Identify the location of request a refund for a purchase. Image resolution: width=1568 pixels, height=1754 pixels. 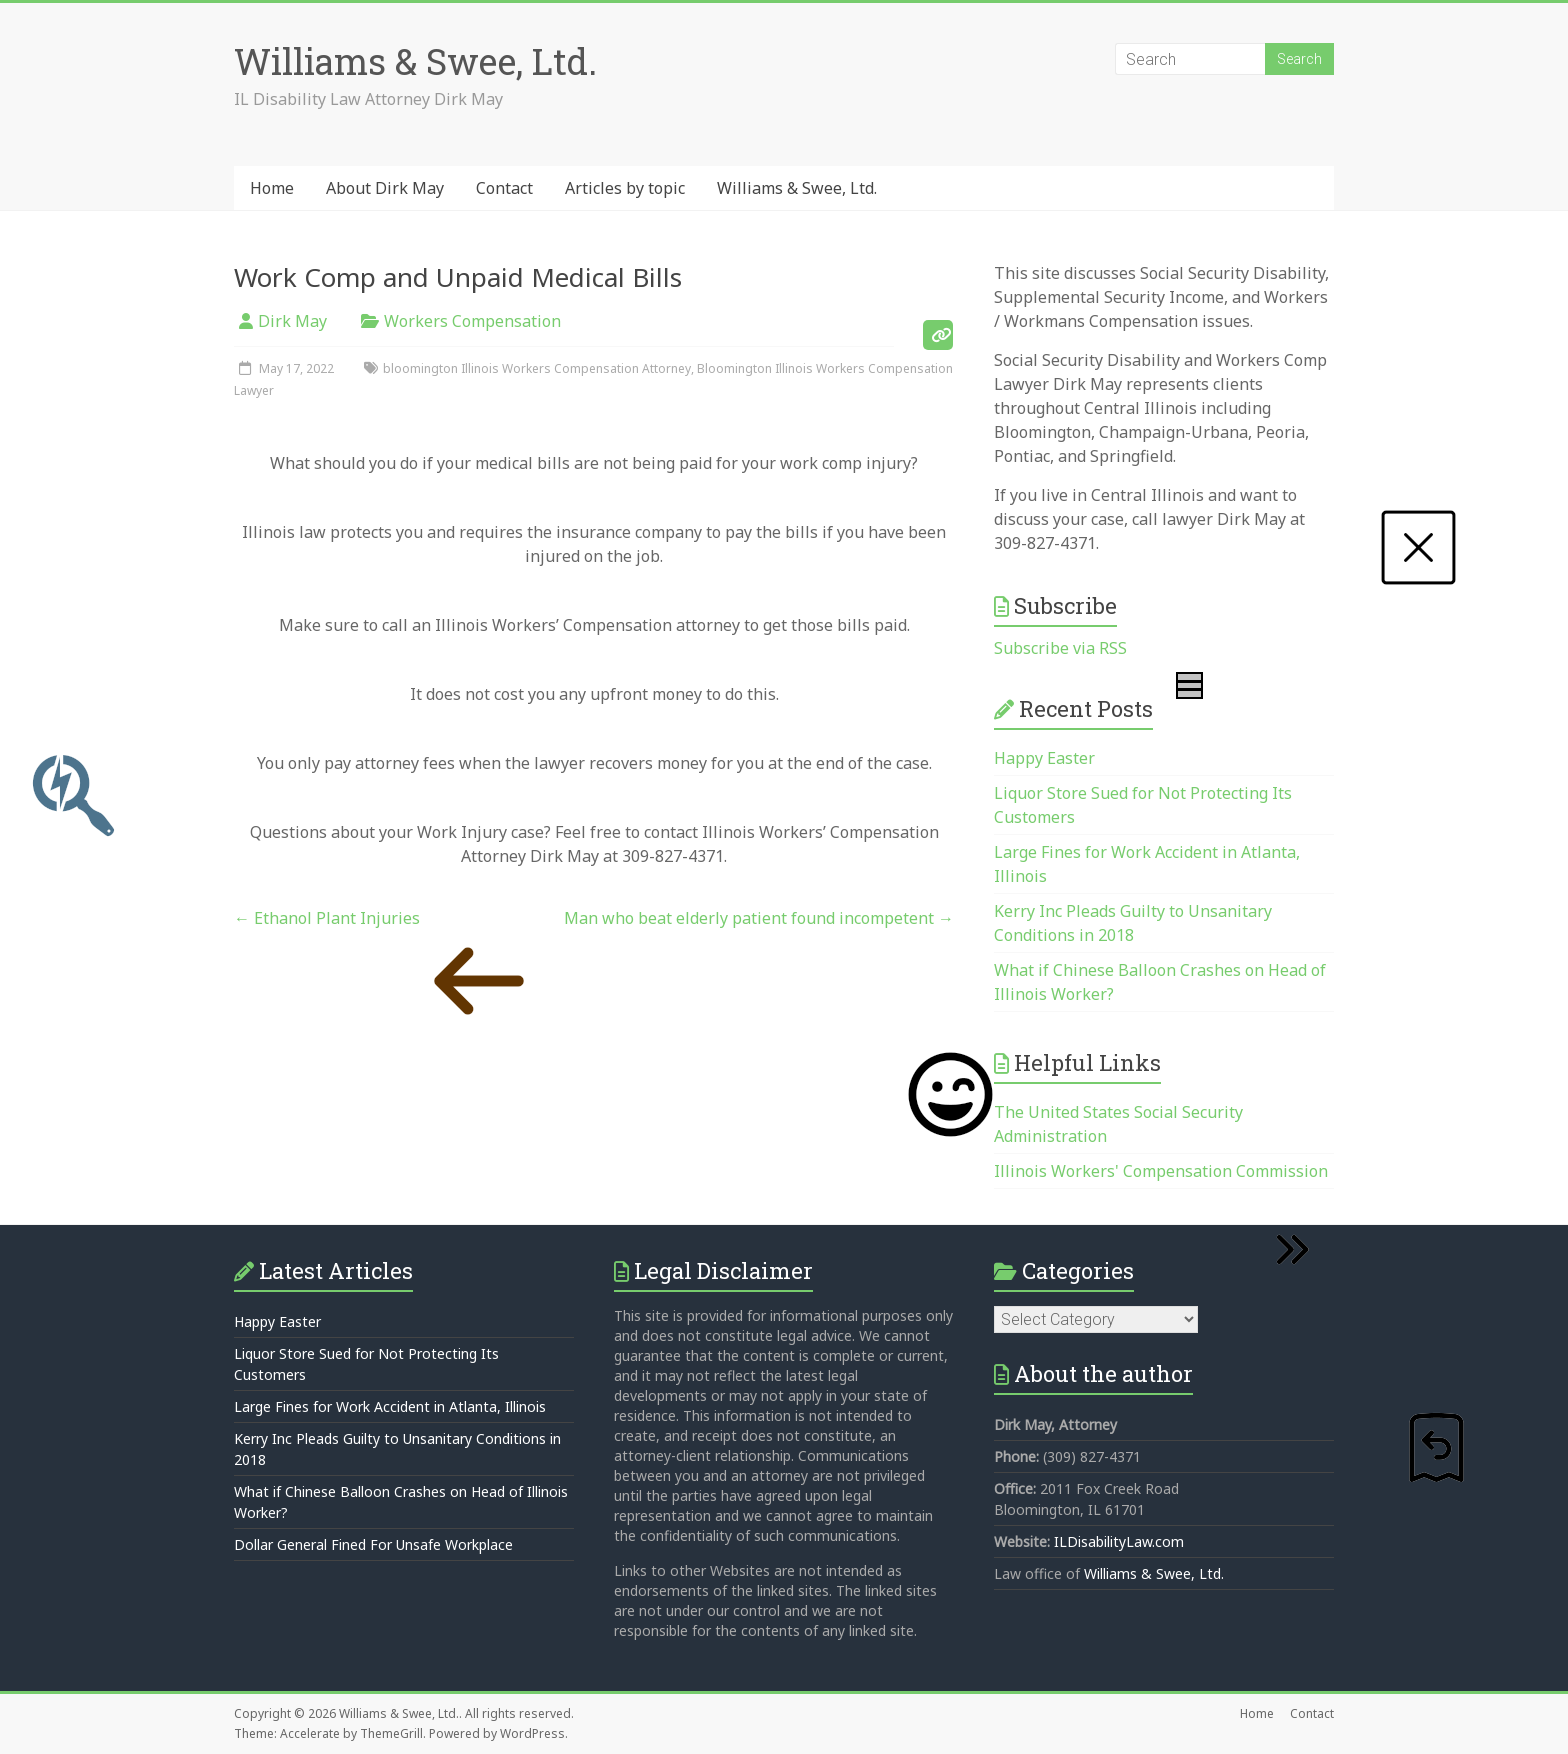
(1436, 1447).